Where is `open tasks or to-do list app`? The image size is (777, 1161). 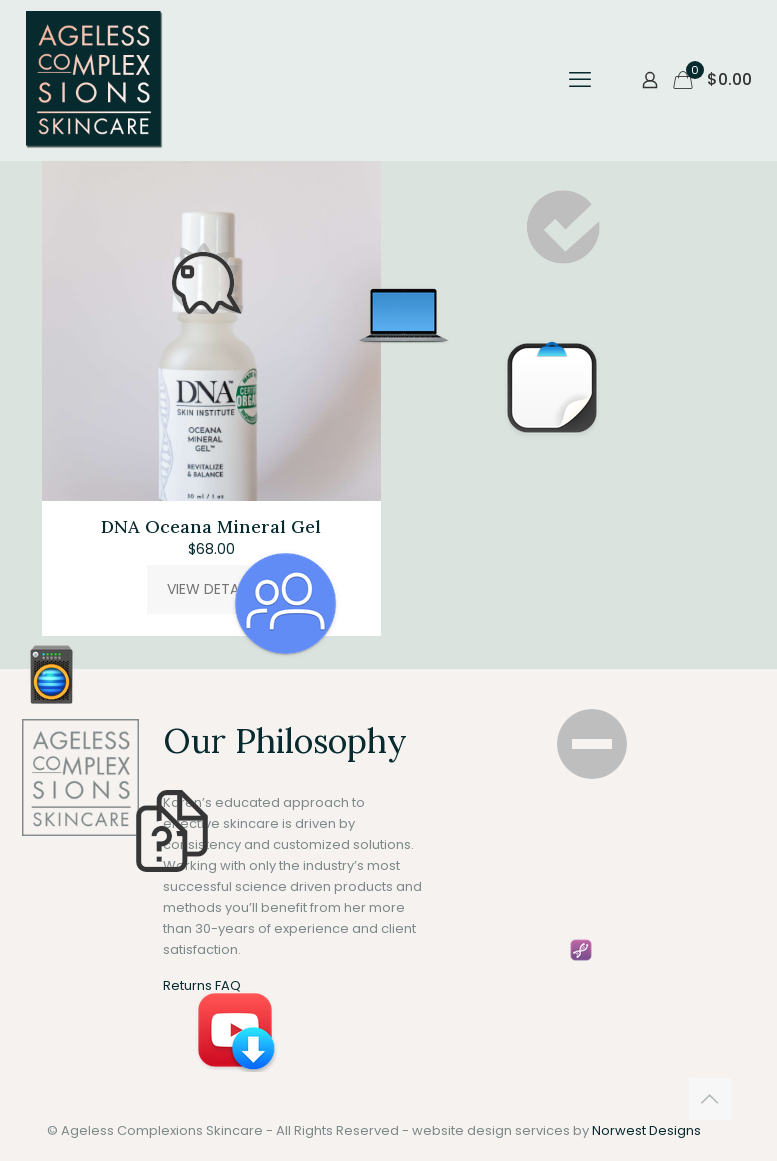 open tasks or to-do list app is located at coordinates (552, 388).